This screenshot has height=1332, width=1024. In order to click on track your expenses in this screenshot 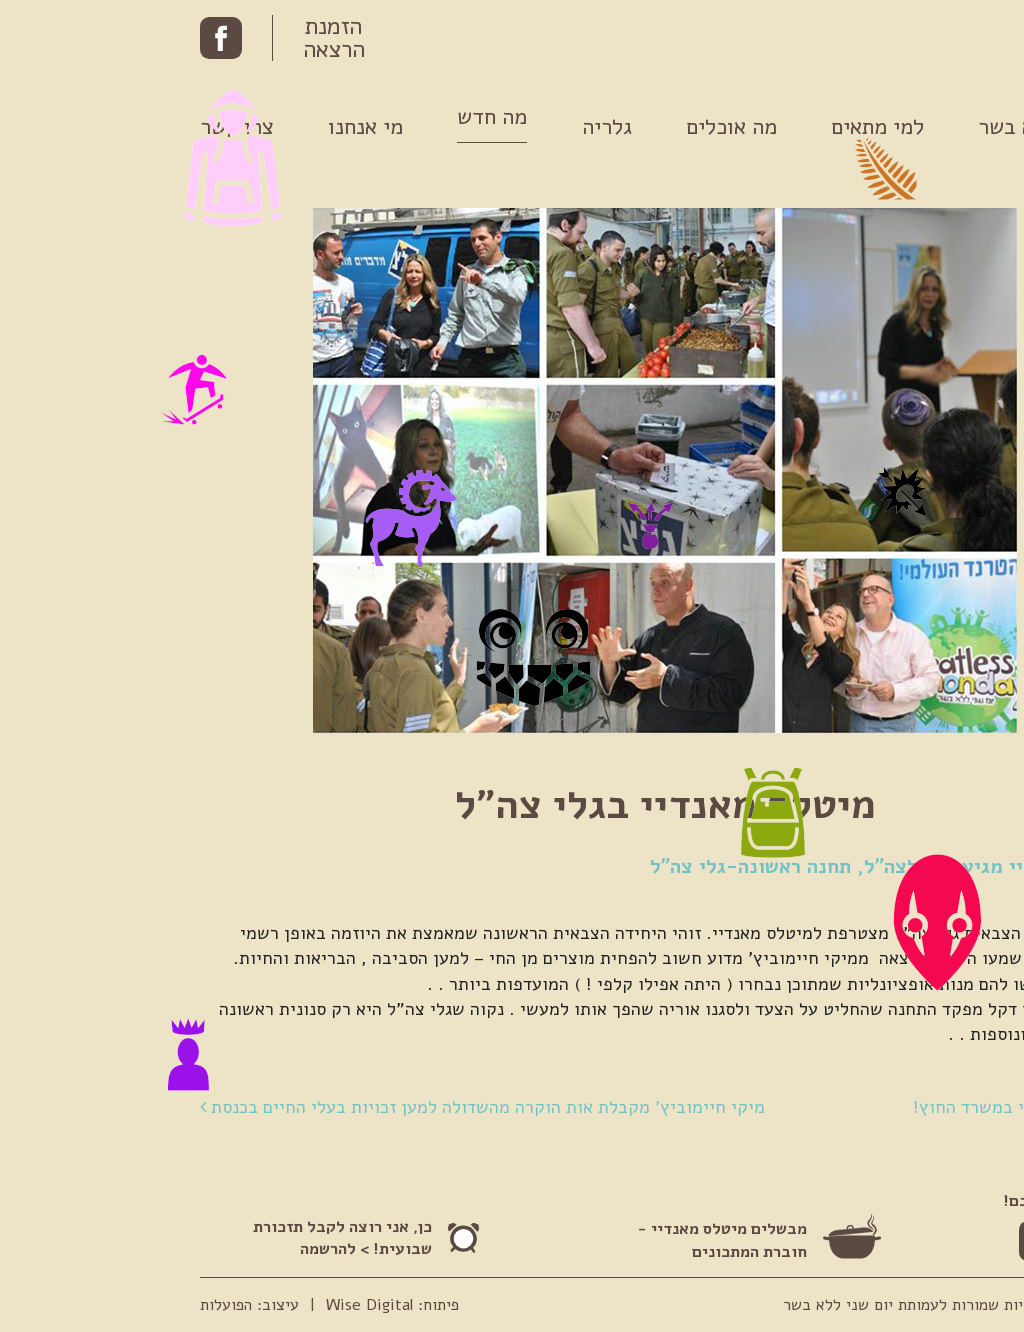, I will do `click(650, 525)`.